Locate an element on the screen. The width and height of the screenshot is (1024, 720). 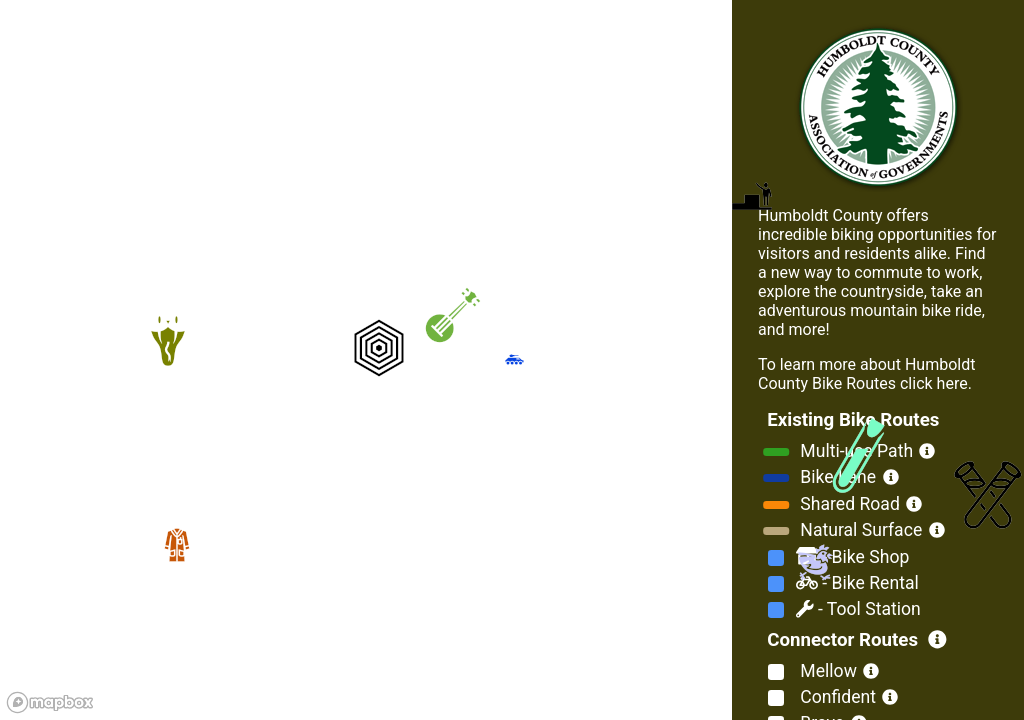
collect or store a potion item is located at coordinates (857, 456).